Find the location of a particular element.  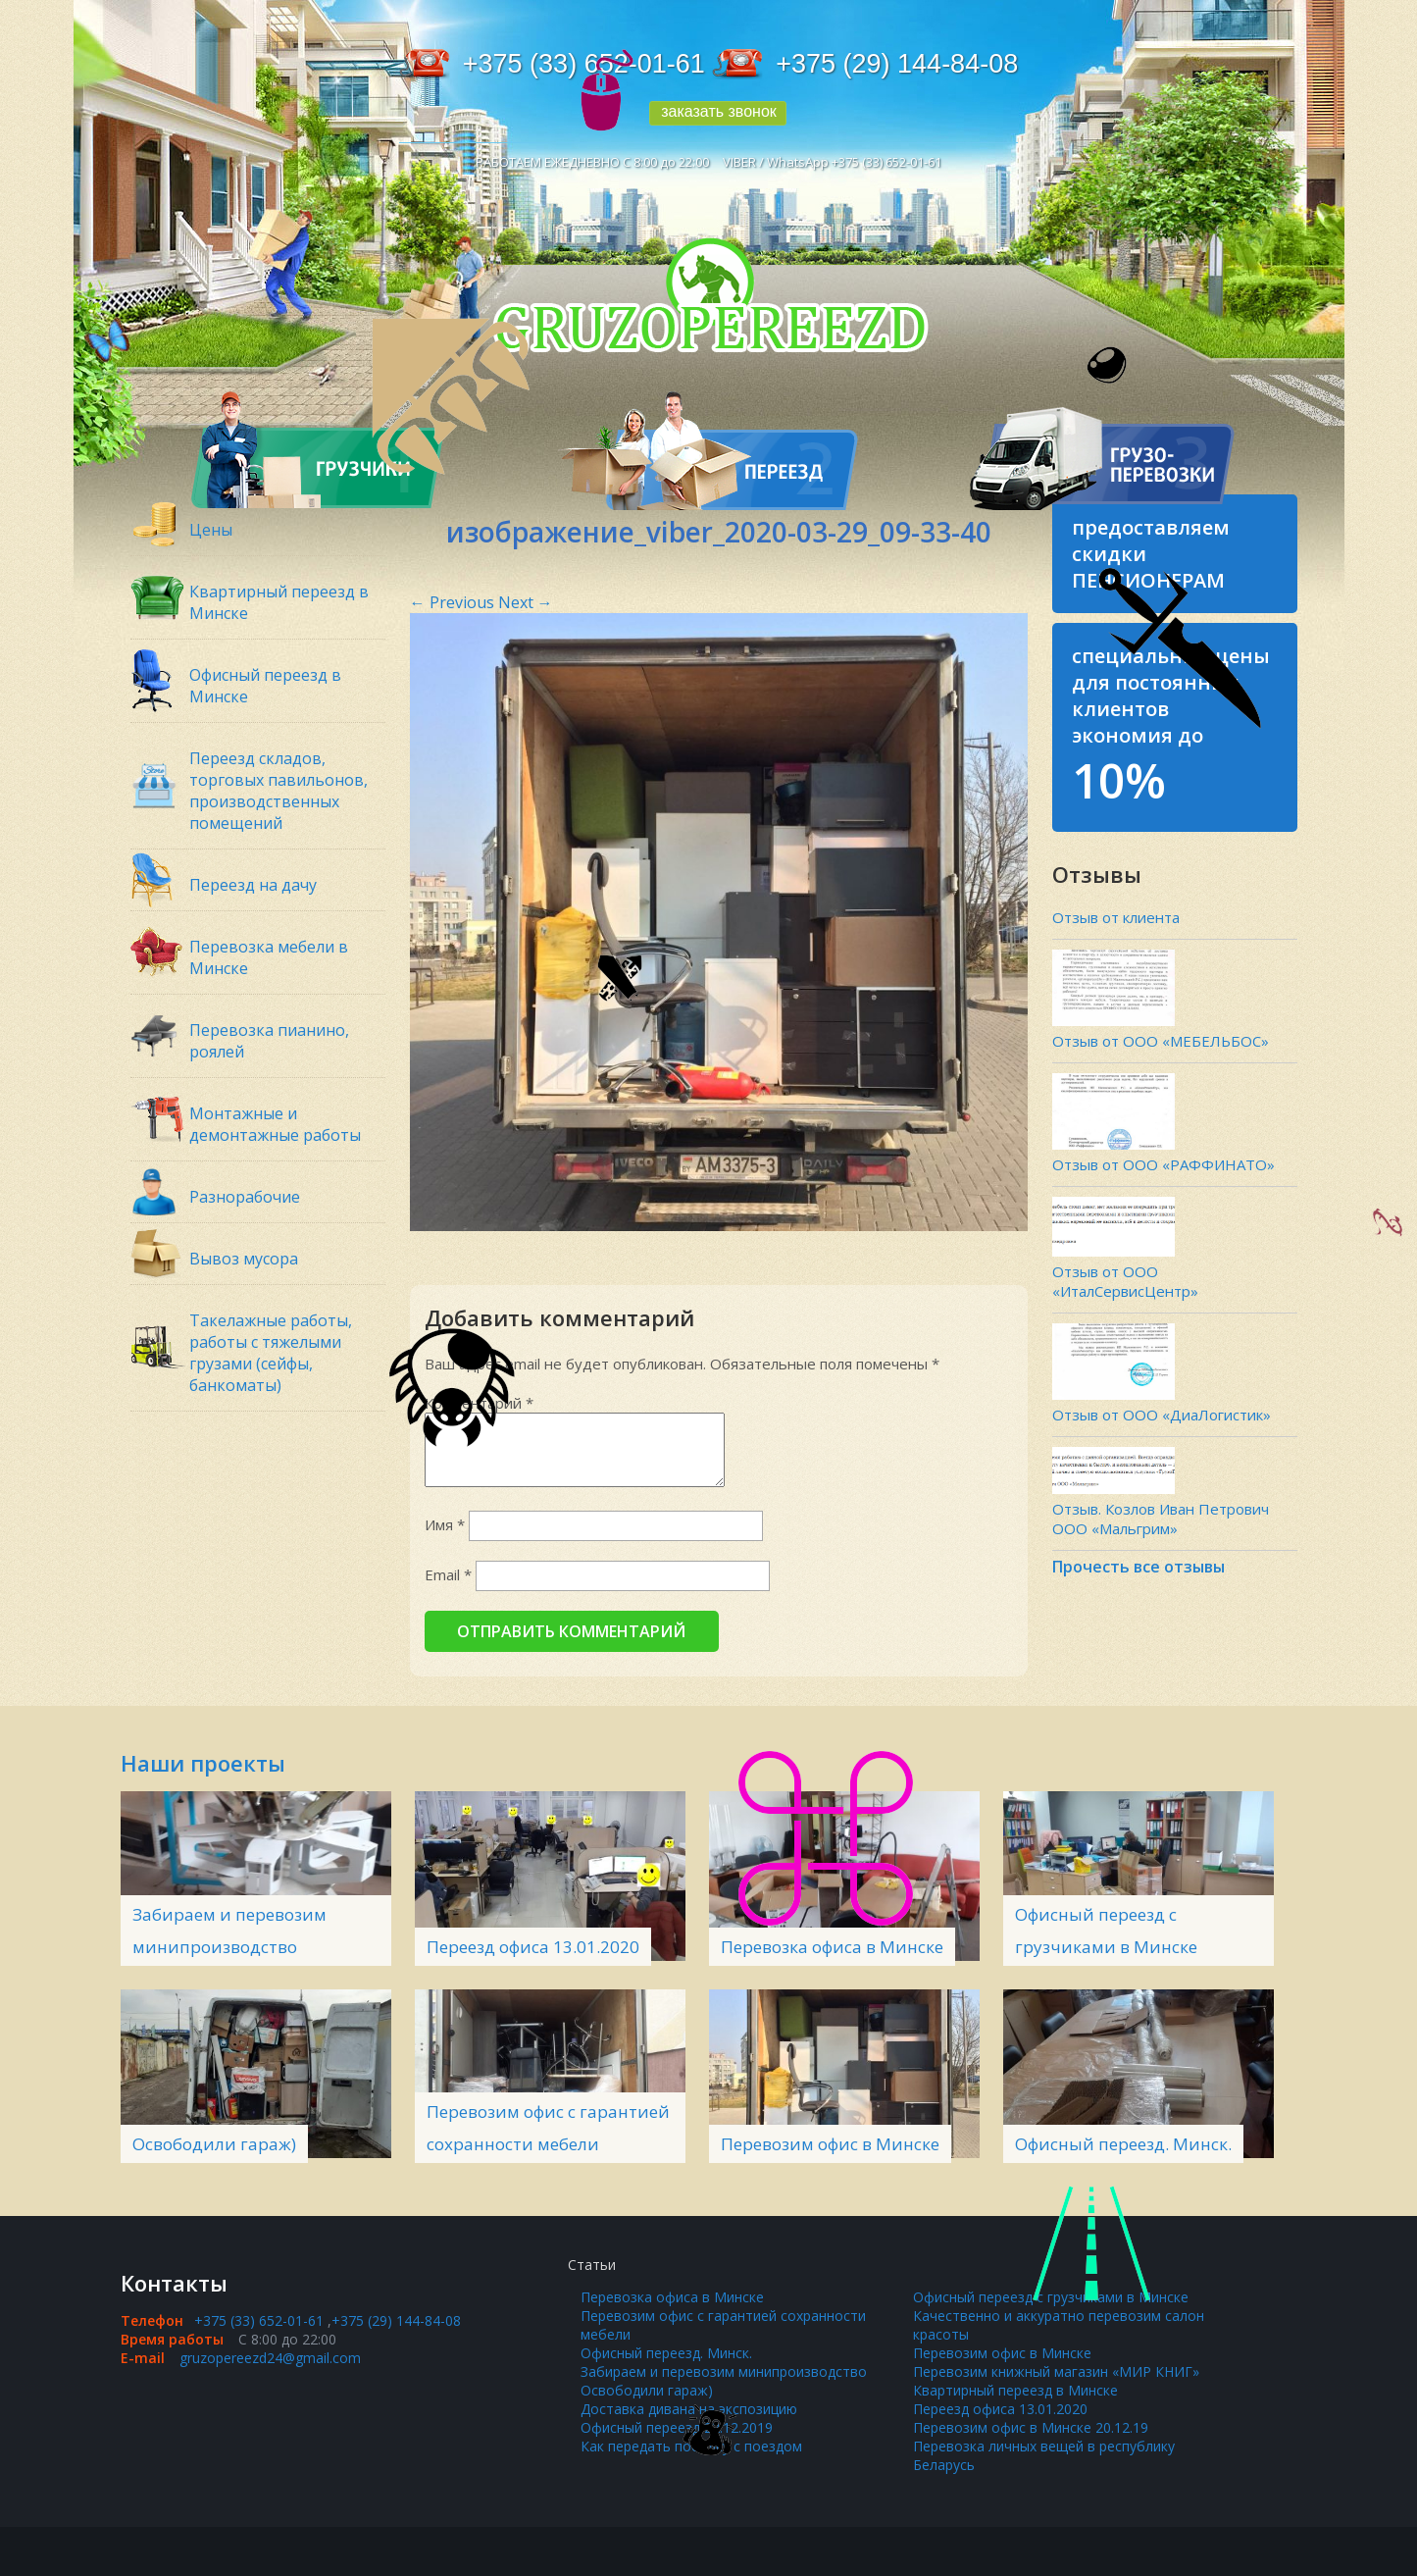

use vine whip ability or attack is located at coordinates (1388, 1222).